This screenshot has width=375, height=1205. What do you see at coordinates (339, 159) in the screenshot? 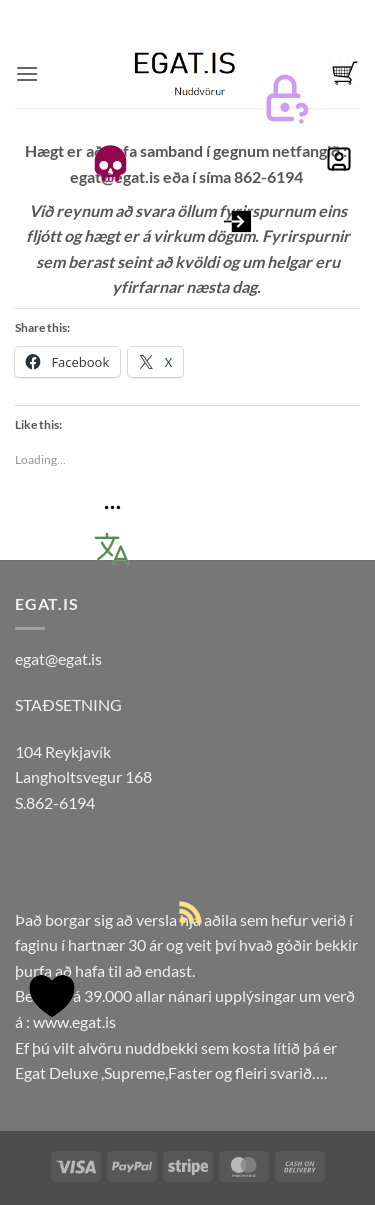
I see `view user profile` at bounding box center [339, 159].